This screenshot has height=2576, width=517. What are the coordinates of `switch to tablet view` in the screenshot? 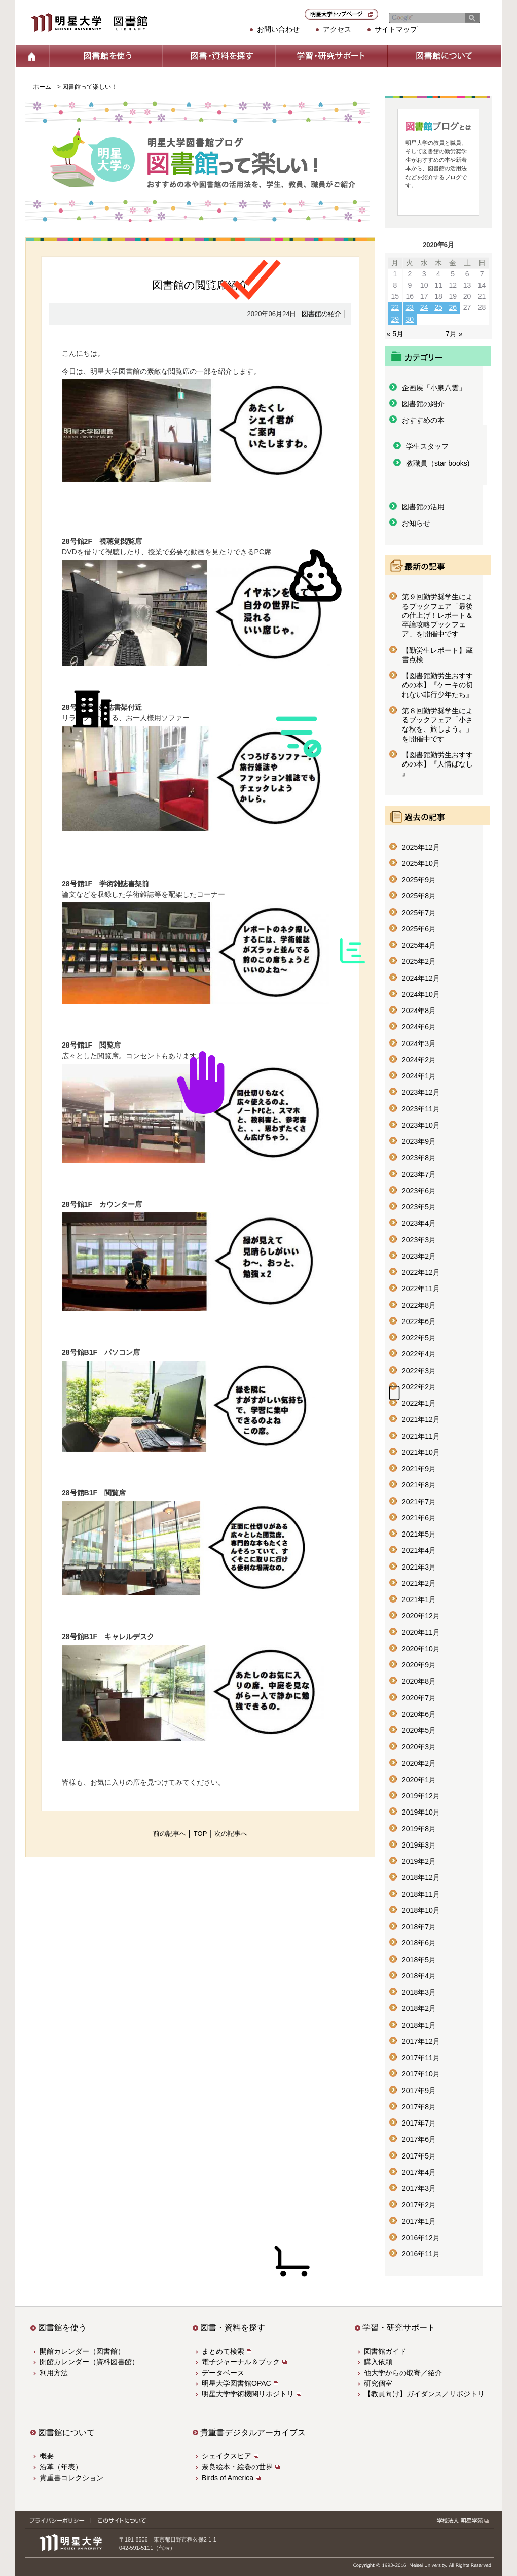 It's located at (394, 1393).